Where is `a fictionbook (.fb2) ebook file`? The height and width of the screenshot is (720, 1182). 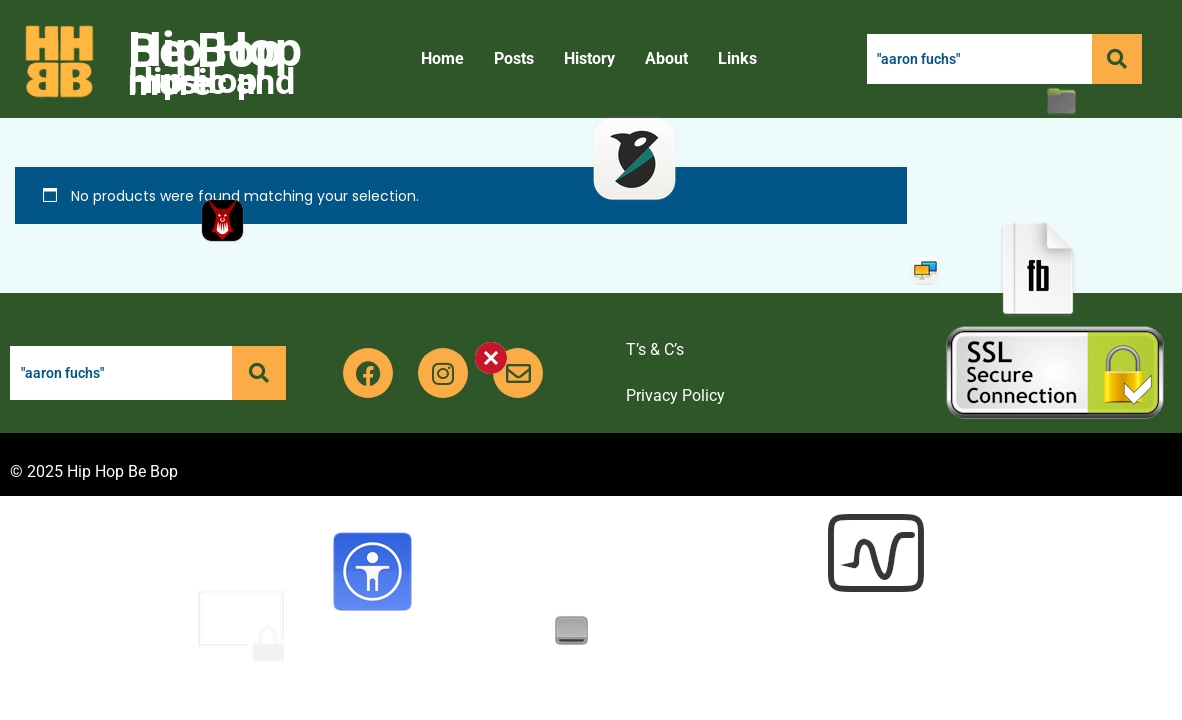
a fictionbook (.fb2) ebook file is located at coordinates (1038, 270).